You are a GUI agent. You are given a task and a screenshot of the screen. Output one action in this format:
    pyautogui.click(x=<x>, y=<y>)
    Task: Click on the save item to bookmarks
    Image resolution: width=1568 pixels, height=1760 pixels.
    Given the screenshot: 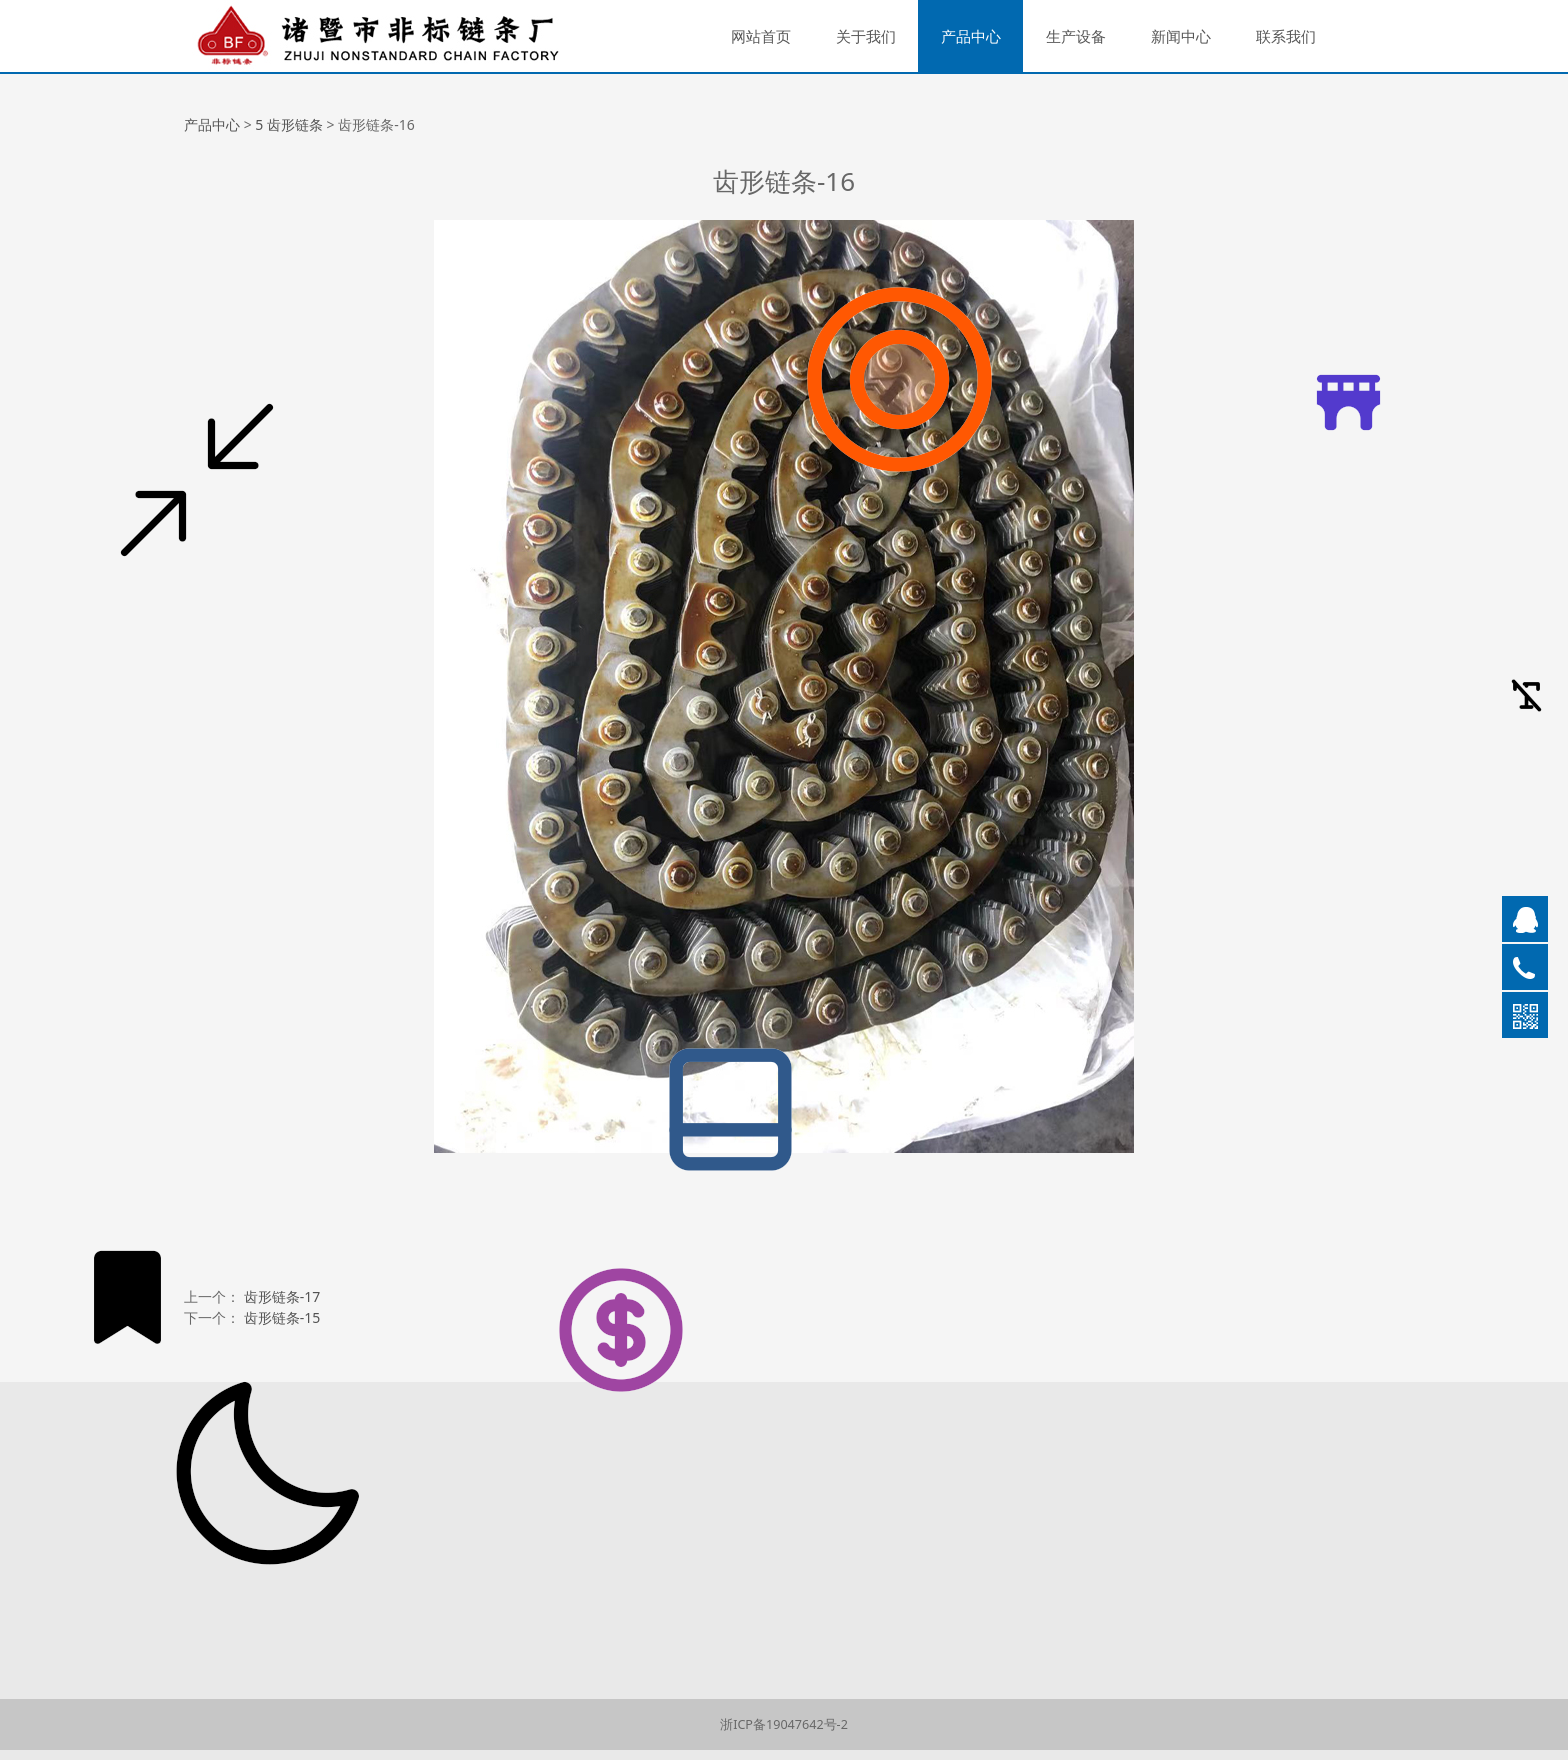 What is the action you would take?
    pyautogui.click(x=127, y=1295)
    